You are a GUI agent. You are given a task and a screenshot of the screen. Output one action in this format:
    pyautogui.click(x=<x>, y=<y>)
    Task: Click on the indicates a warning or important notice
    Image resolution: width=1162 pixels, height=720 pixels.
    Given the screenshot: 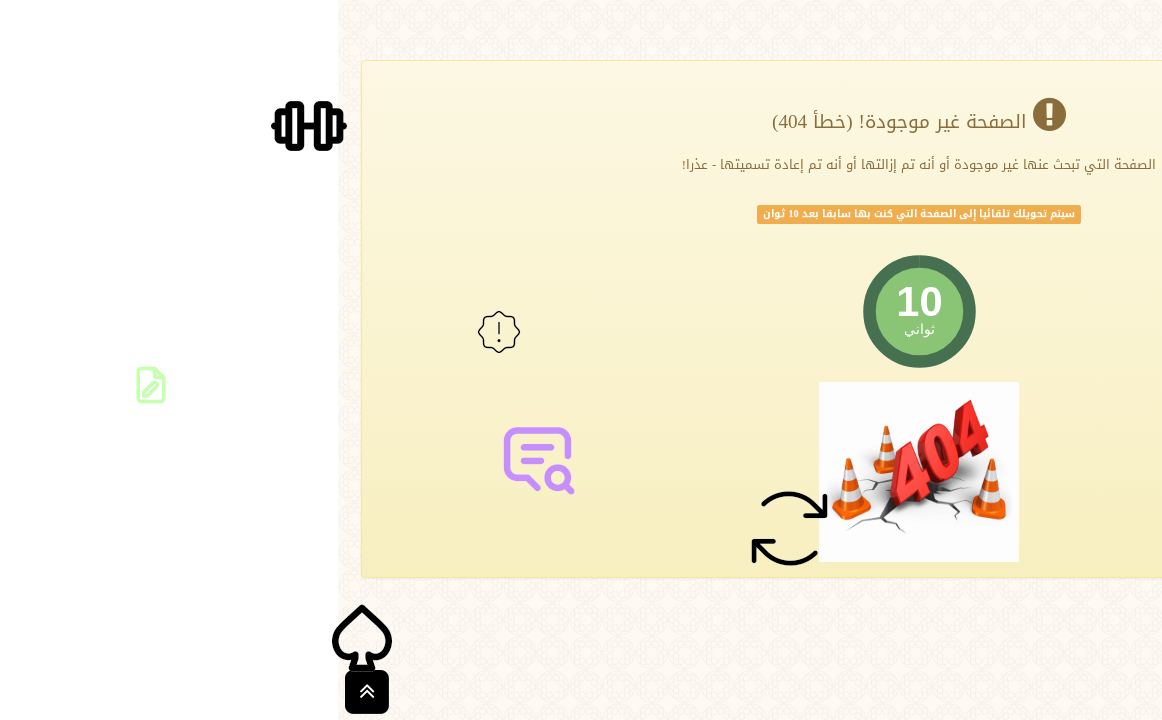 What is the action you would take?
    pyautogui.click(x=499, y=332)
    